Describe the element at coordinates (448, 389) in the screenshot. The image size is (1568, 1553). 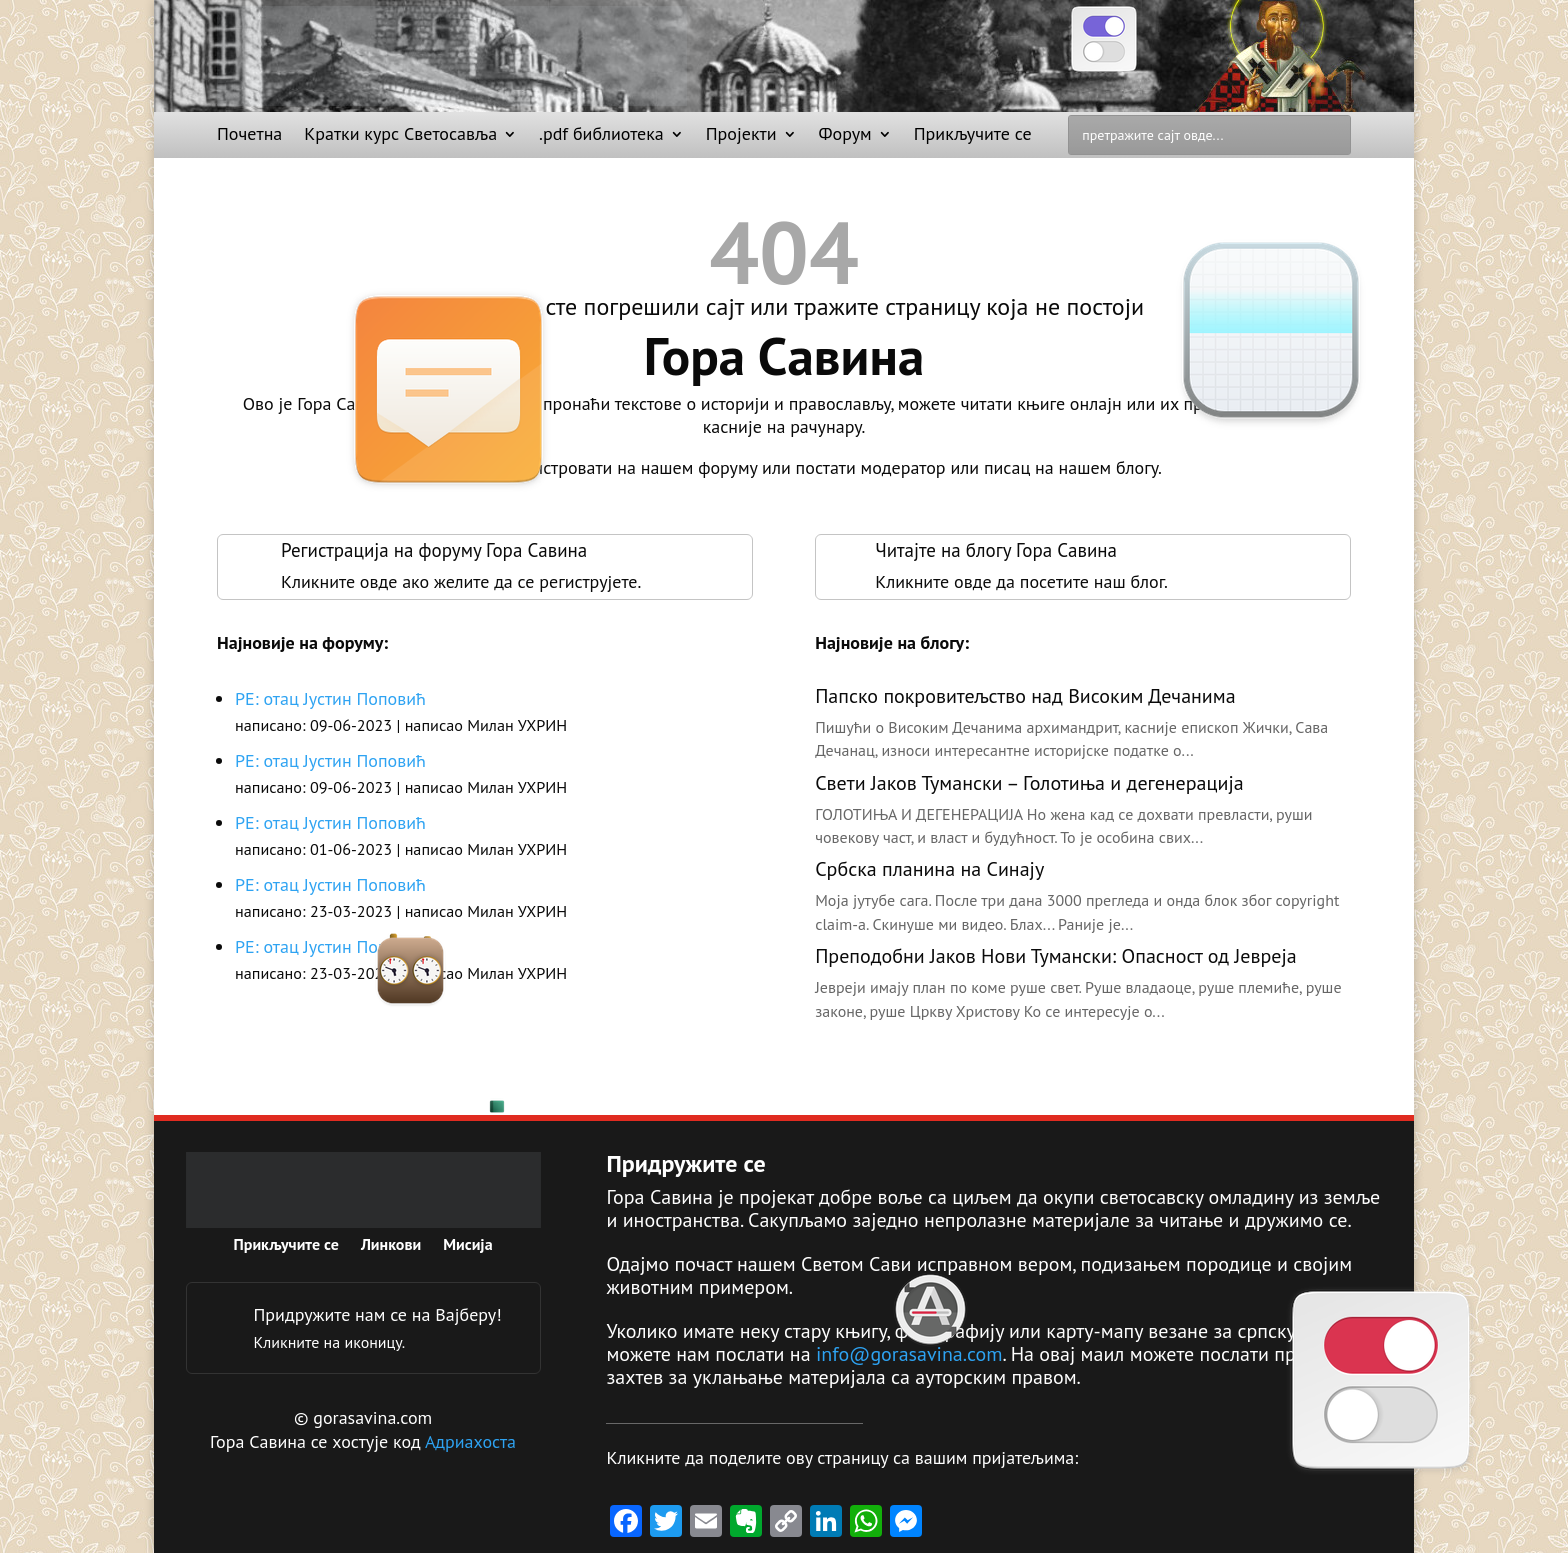
I see `open the chatty messaging app` at that location.